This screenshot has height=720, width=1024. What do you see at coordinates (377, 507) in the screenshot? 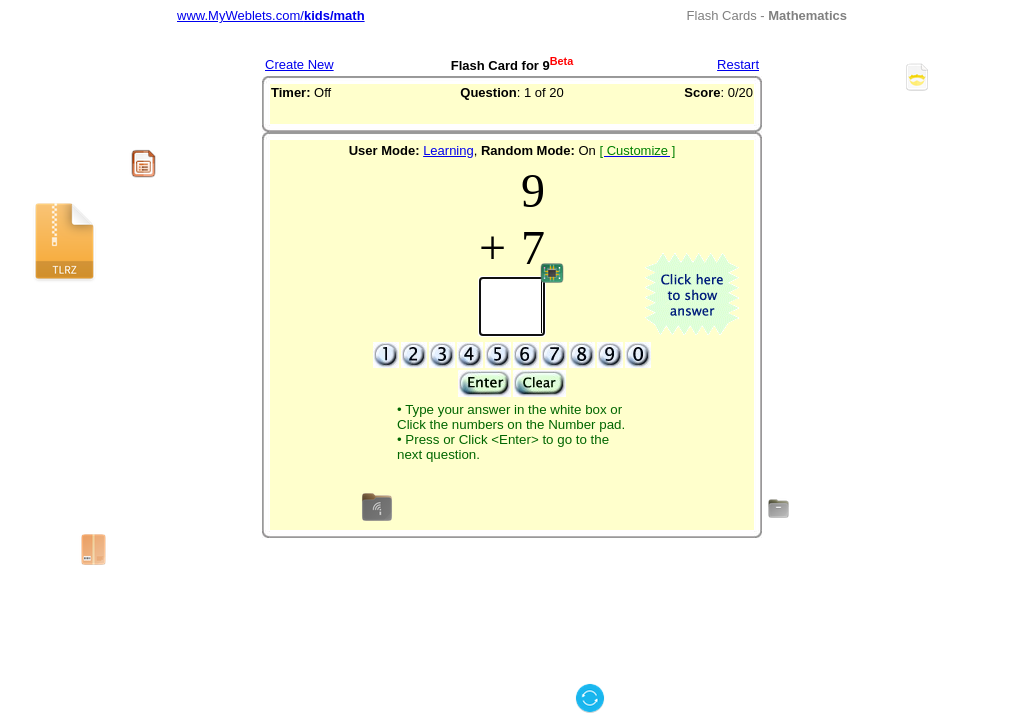
I see `open insync cloud sync folder` at bounding box center [377, 507].